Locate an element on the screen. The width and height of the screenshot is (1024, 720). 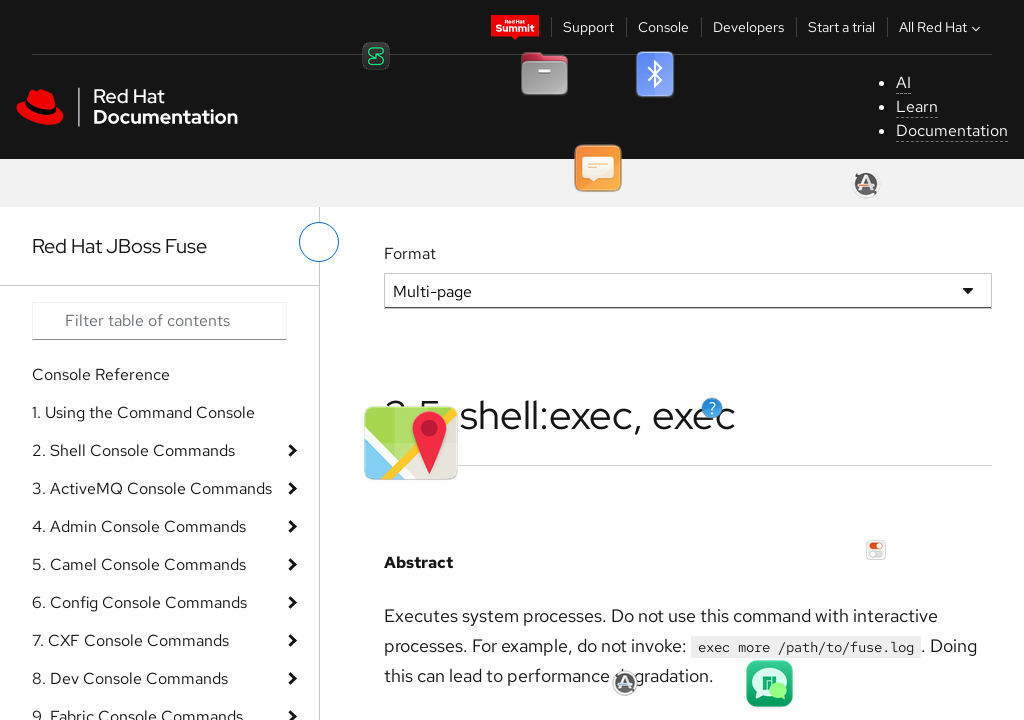
access bluetooth settings is located at coordinates (655, 74).